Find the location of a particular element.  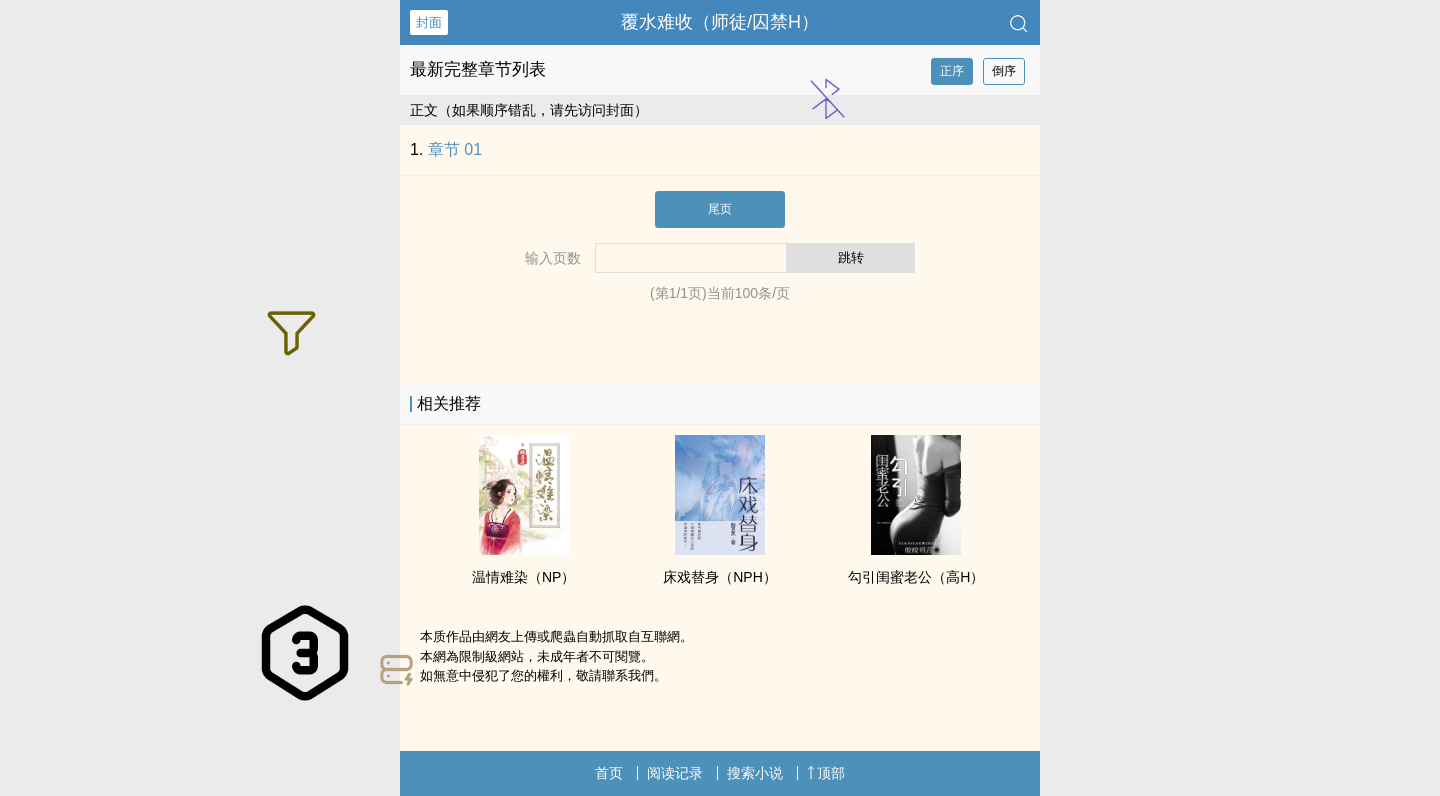

step 3 in a multi-step process is located at coordinates (305, 653).